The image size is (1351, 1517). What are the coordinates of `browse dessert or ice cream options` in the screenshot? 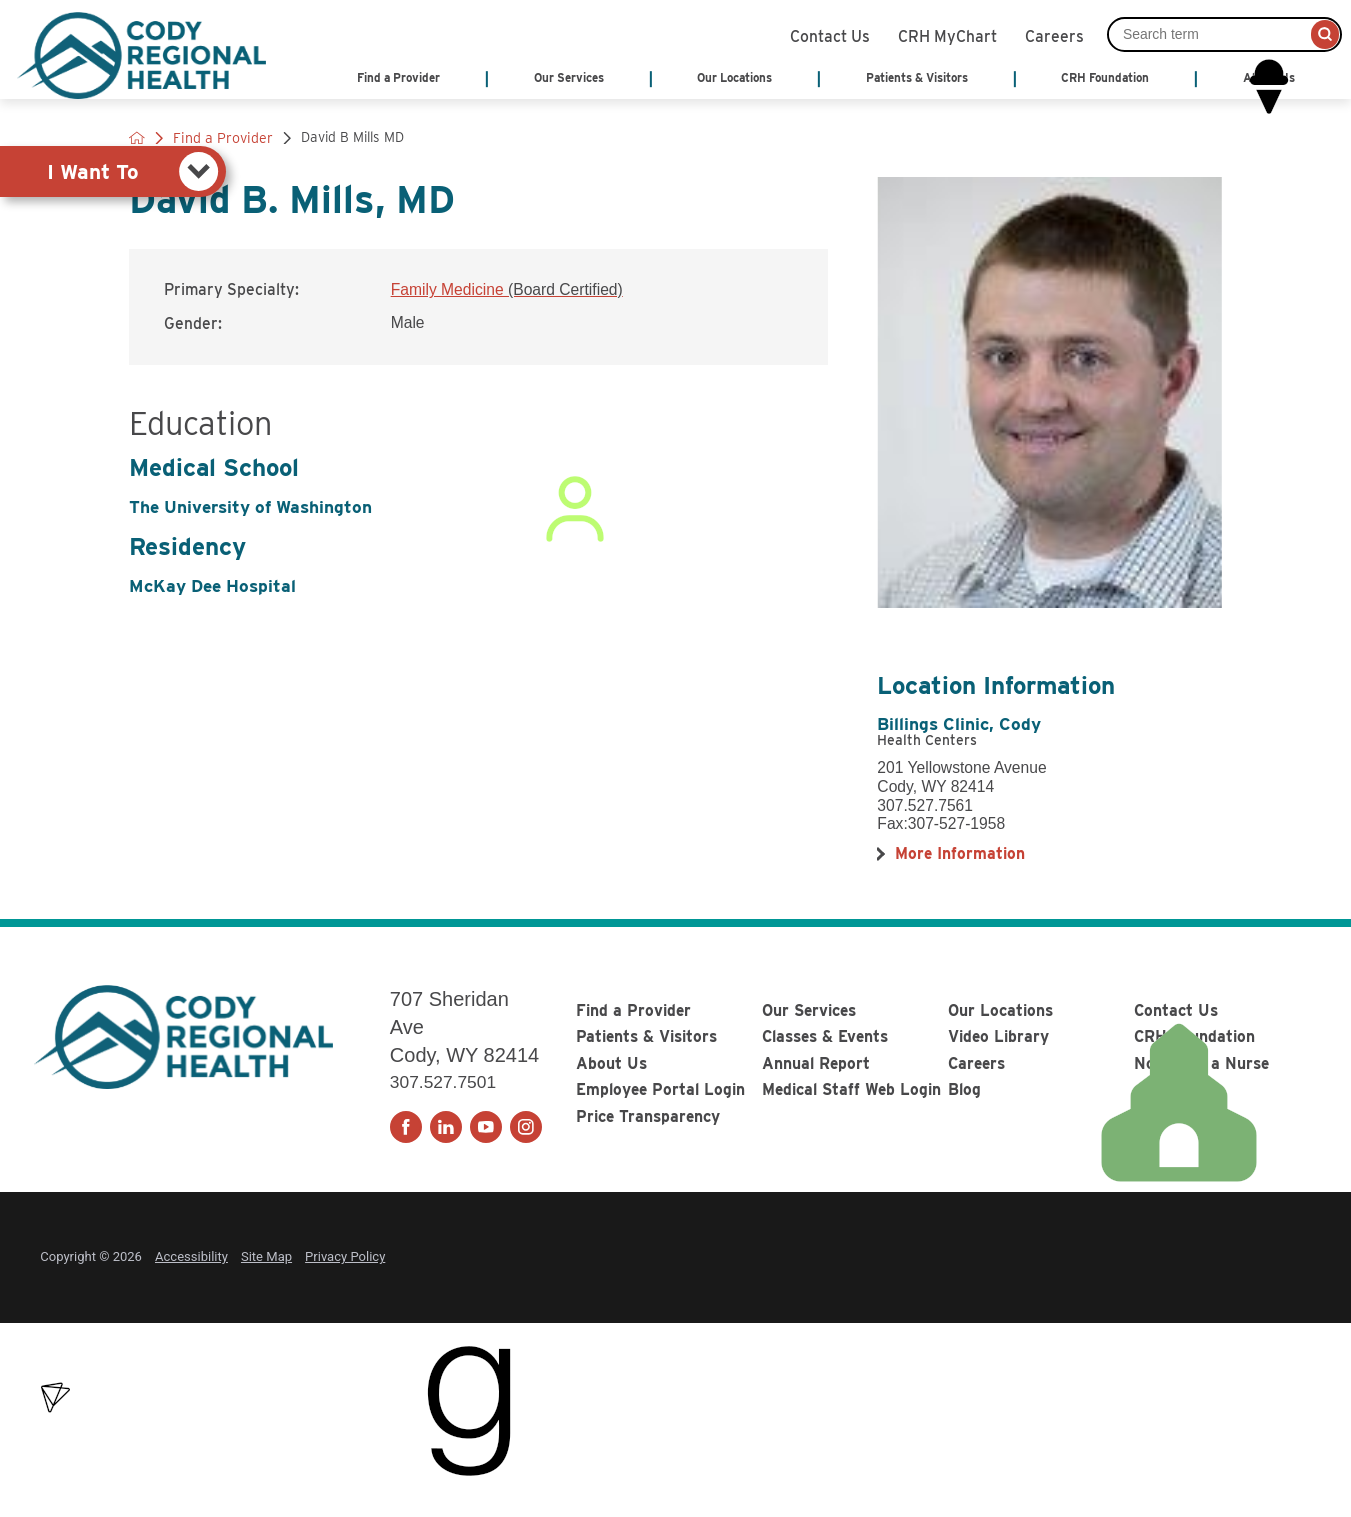 It's located at (1269, 85).